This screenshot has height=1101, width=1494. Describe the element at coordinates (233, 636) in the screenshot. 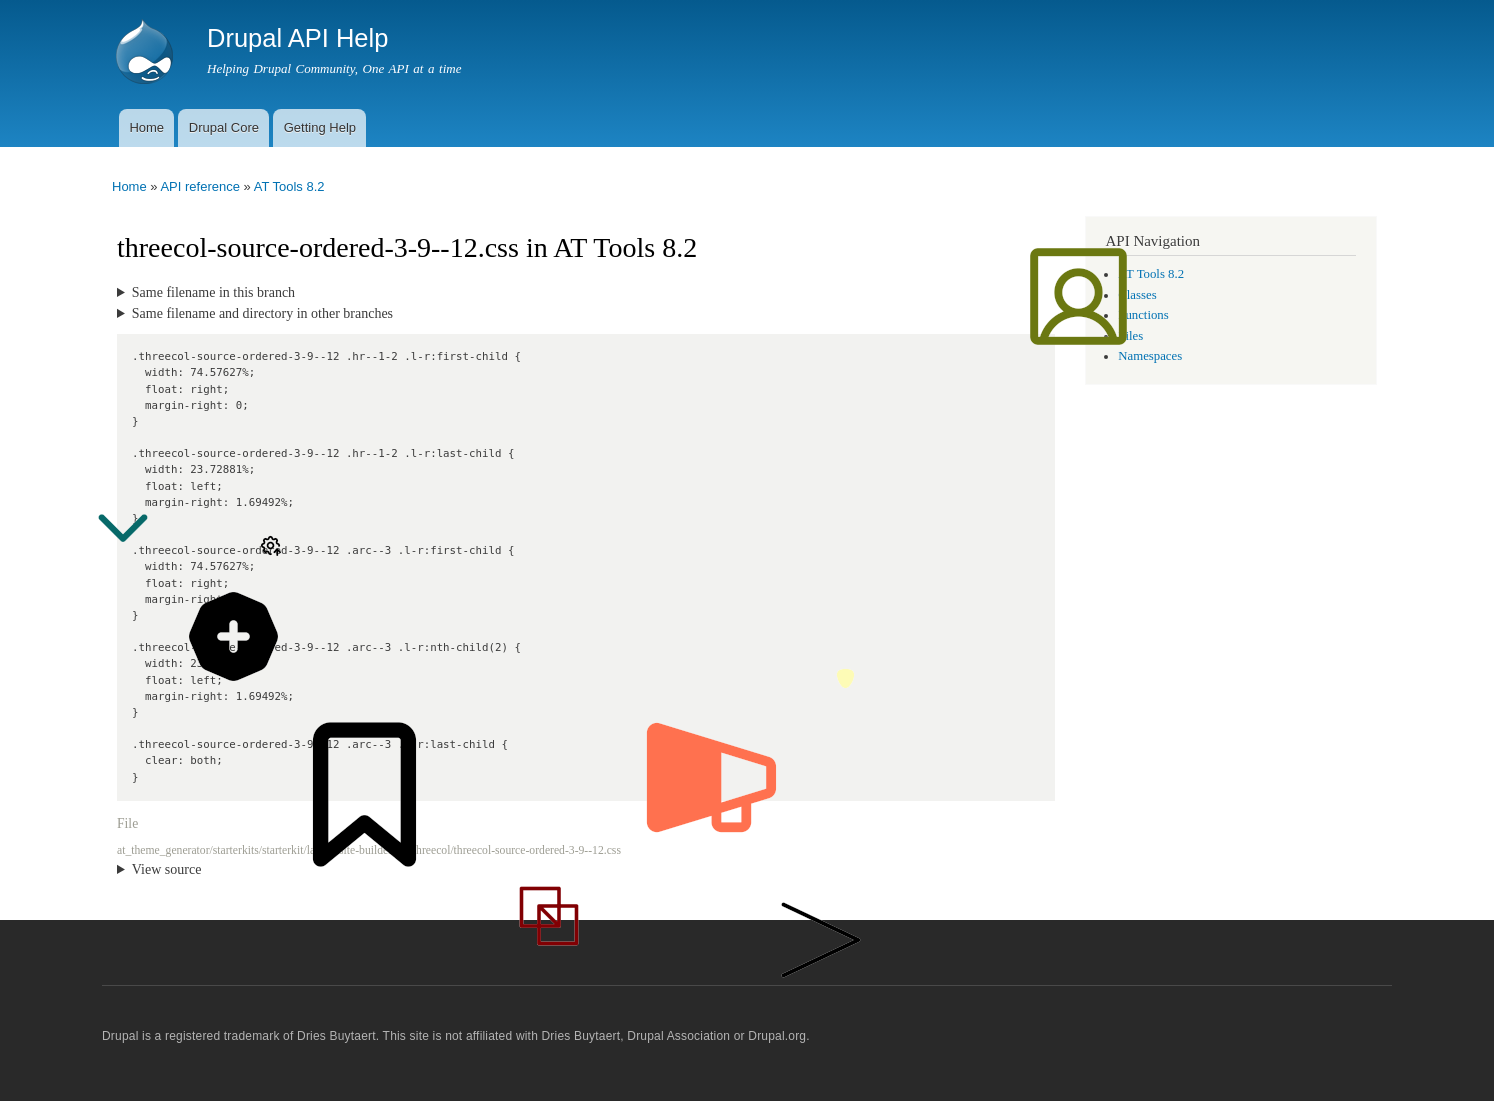

I see `add a new item or element` at that location.